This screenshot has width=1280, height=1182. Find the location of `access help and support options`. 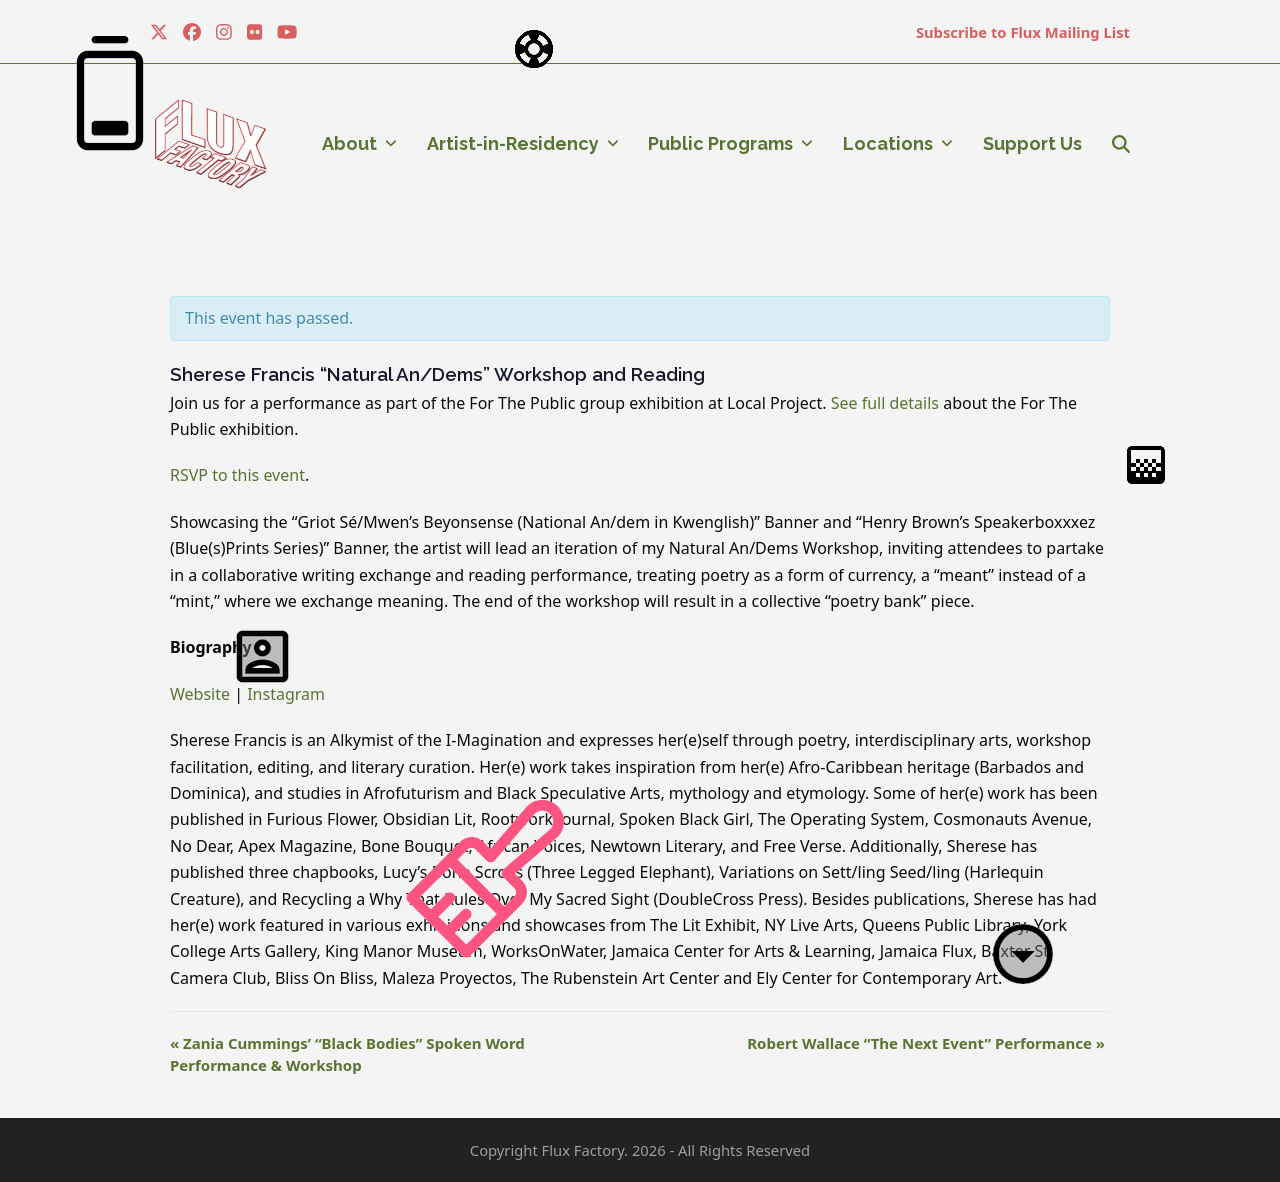

access help and support options is located at coordinates (534, 49).